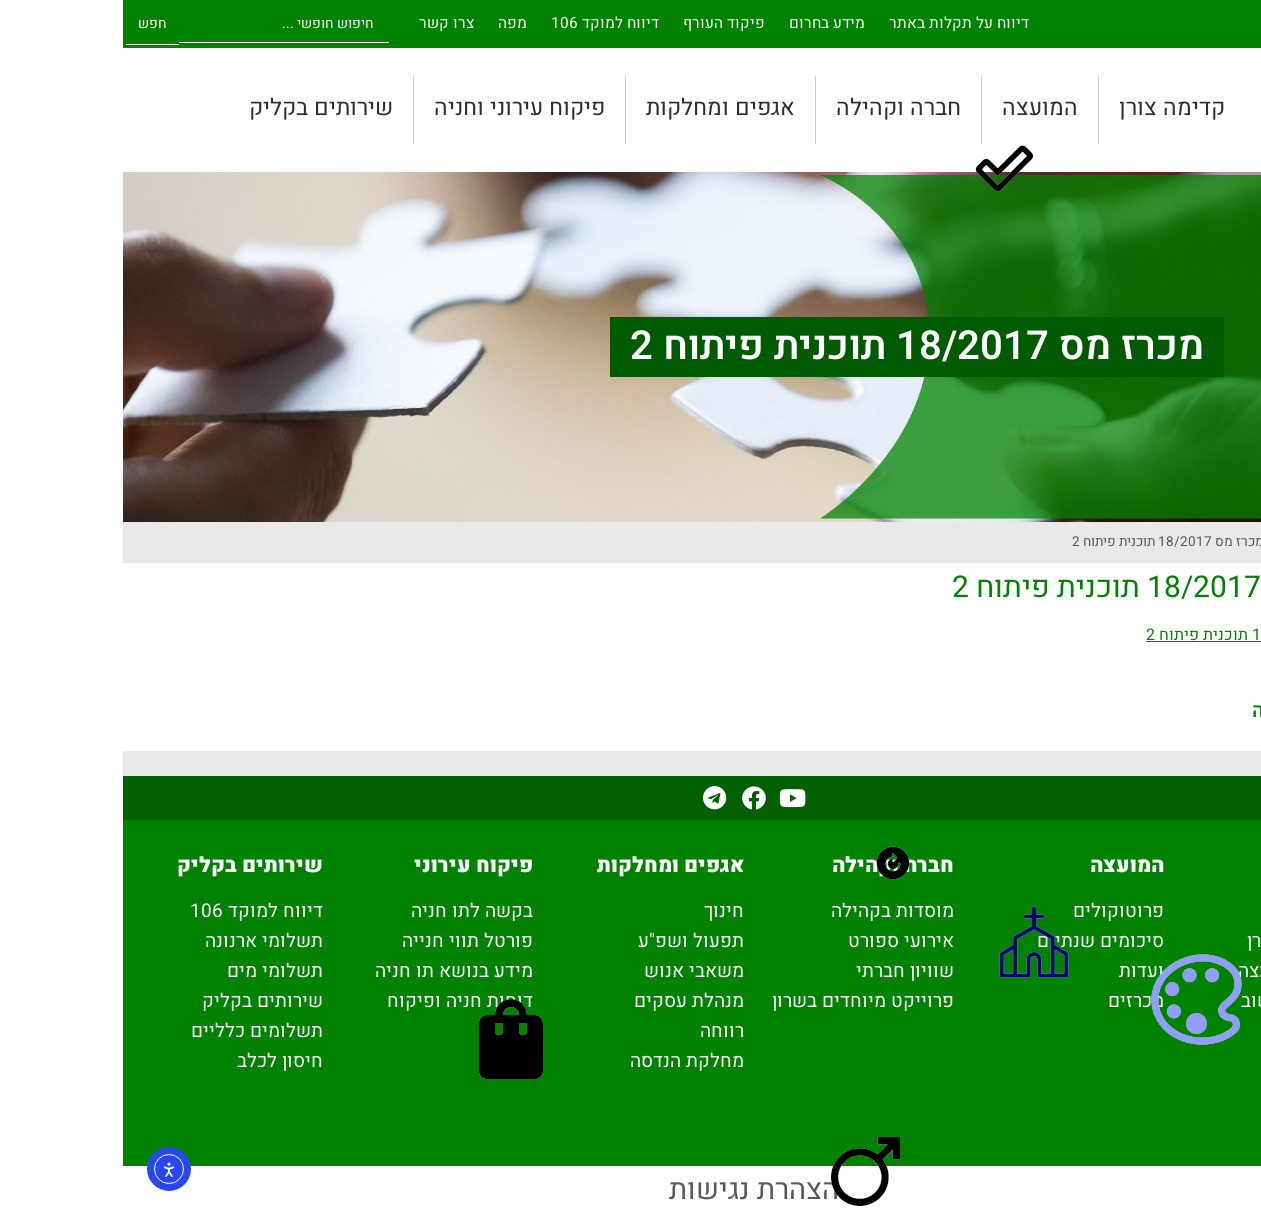 The height and width of the screenshot is (1215, 1261). I want to click on select male gender option, so click(865, 1171).